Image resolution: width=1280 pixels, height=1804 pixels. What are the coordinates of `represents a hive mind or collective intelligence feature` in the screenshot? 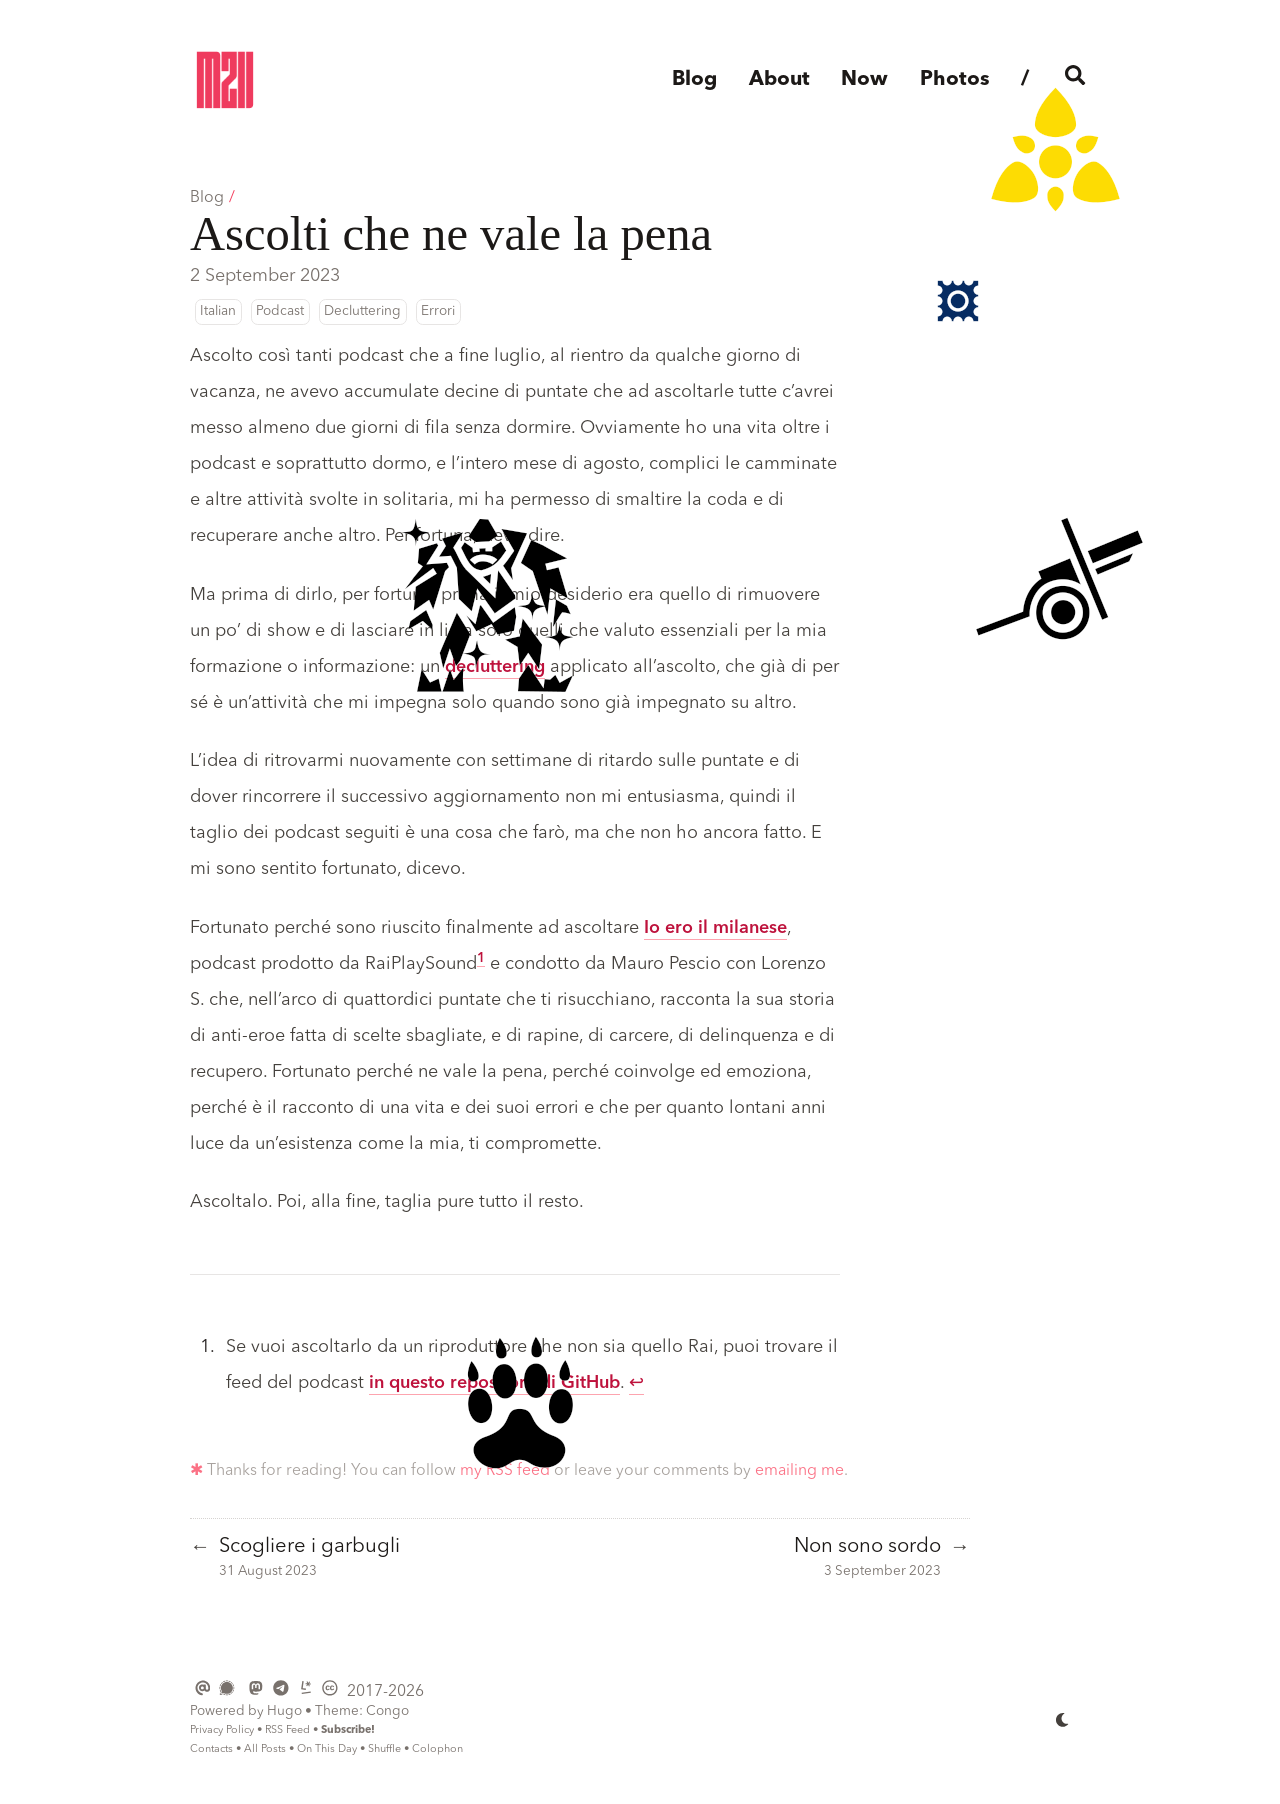 It's located at (1055, 149).